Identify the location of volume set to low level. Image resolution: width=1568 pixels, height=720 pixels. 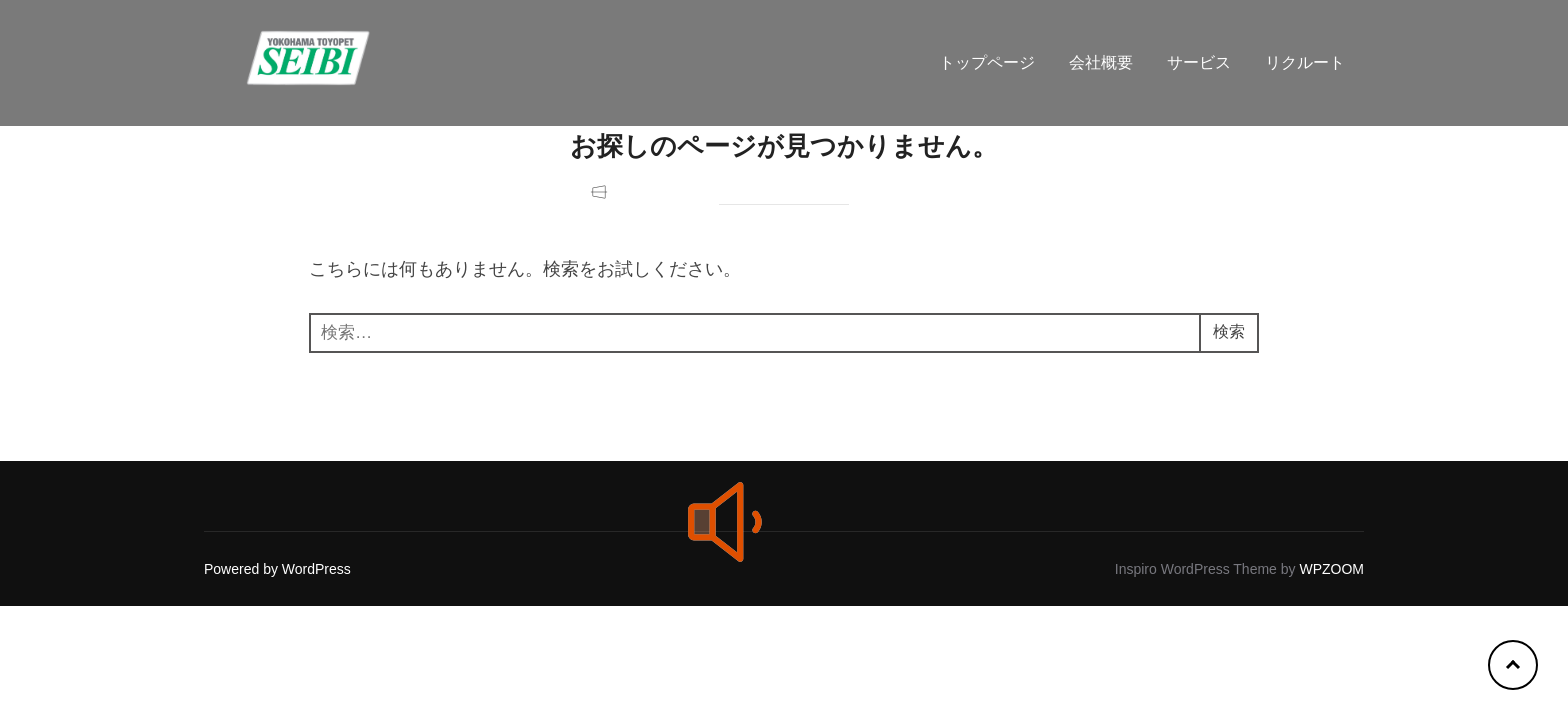
(731, 522).